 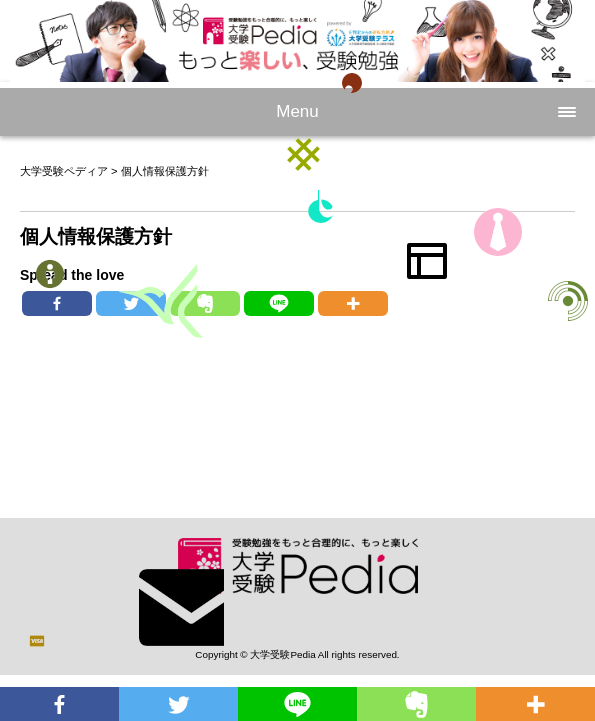 What do you see at coordinates (320, 206) in the screenshot?
I see `link to CNES (French space agency) website` at bounding box center [320, 206].